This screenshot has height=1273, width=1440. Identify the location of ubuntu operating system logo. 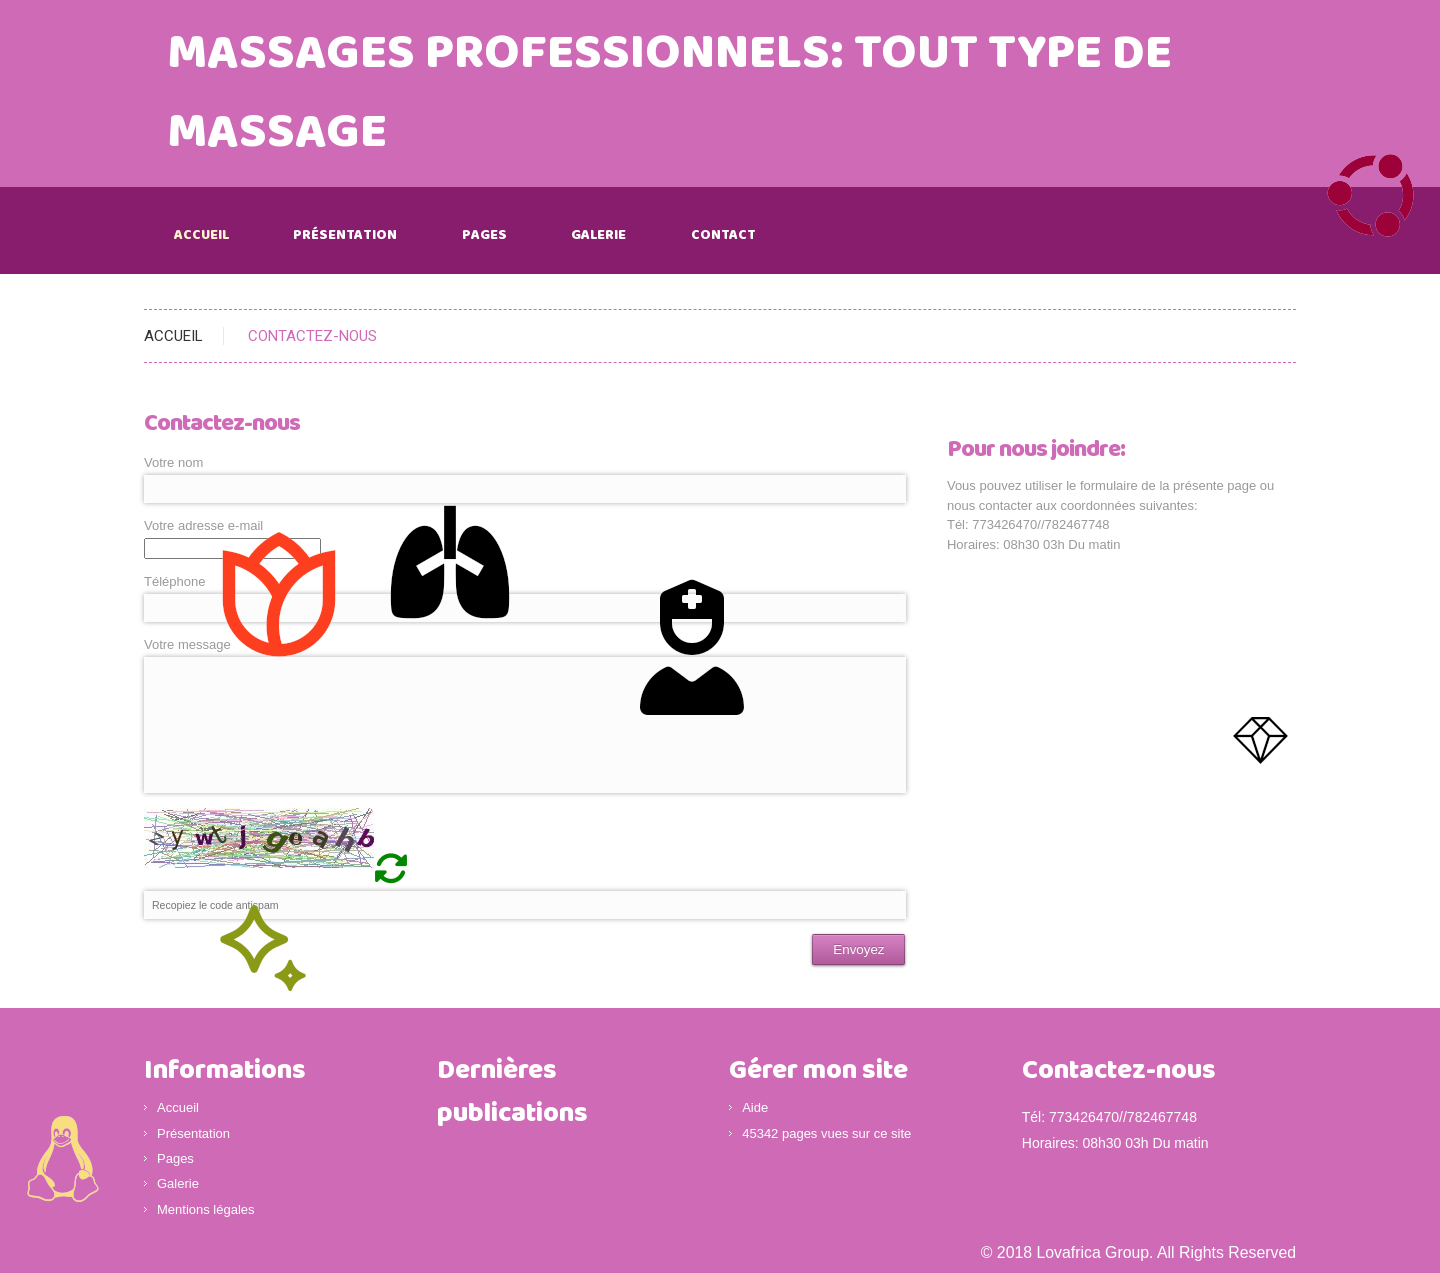
(1373, 195).